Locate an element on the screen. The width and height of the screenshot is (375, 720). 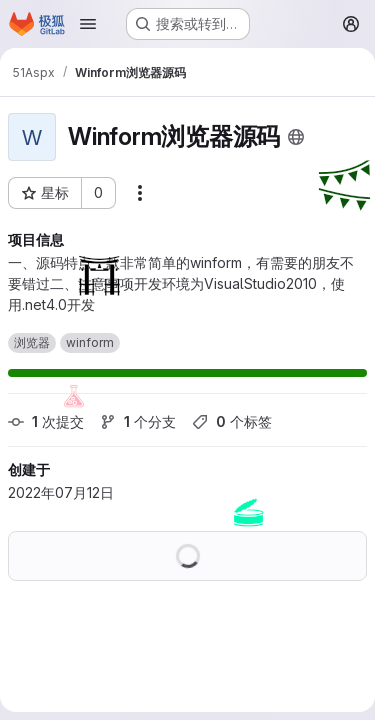
access japanese cultural or religious content is located at coordinates (99, 274).